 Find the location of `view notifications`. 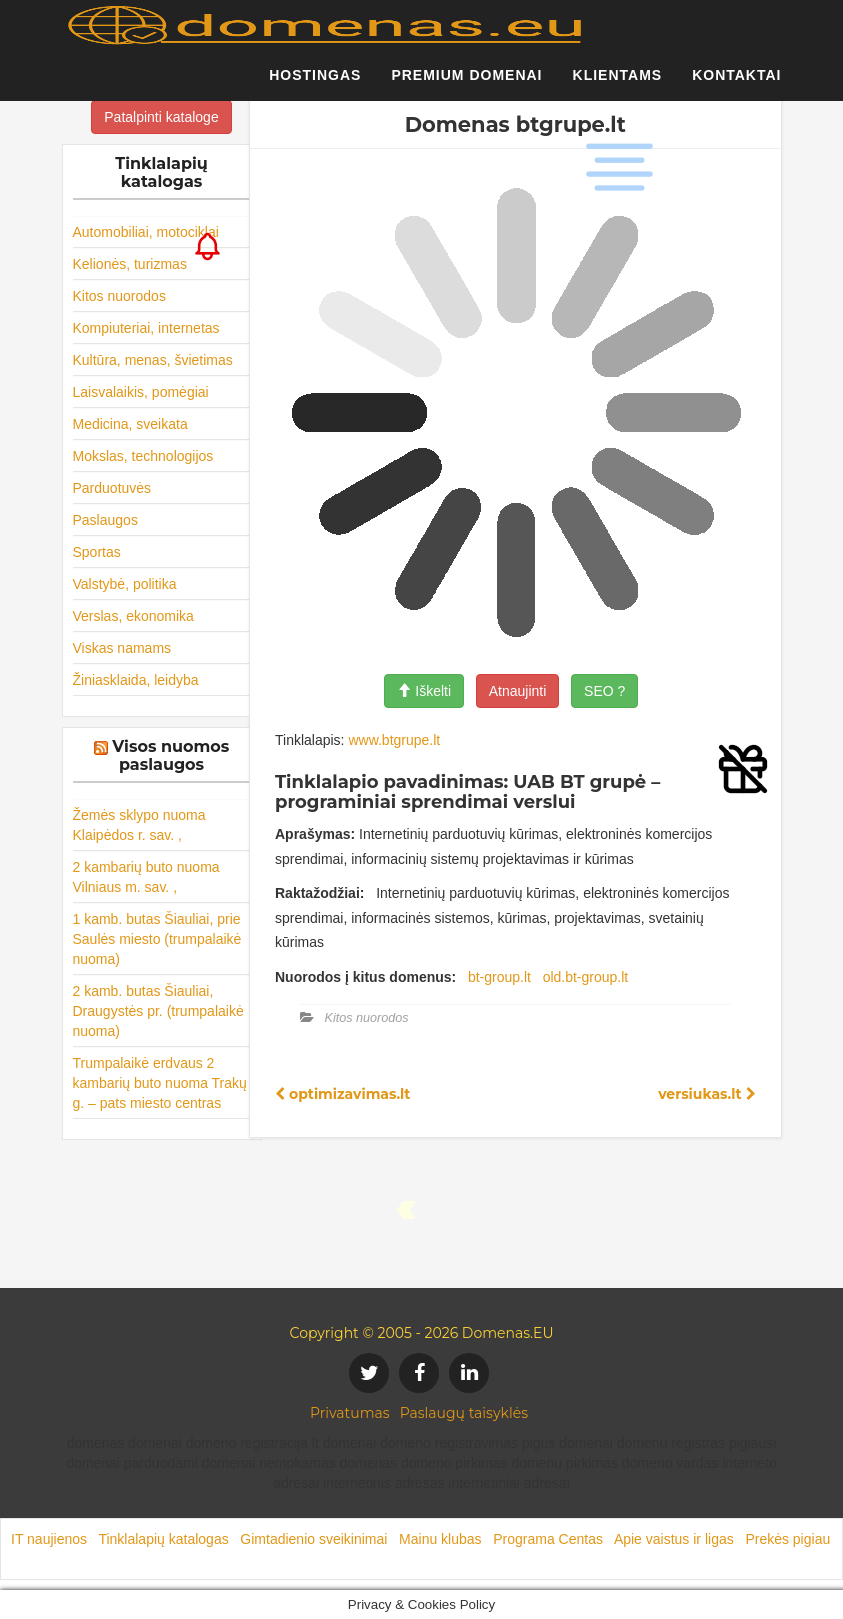

view notifications is located at coordinates (207, 246).